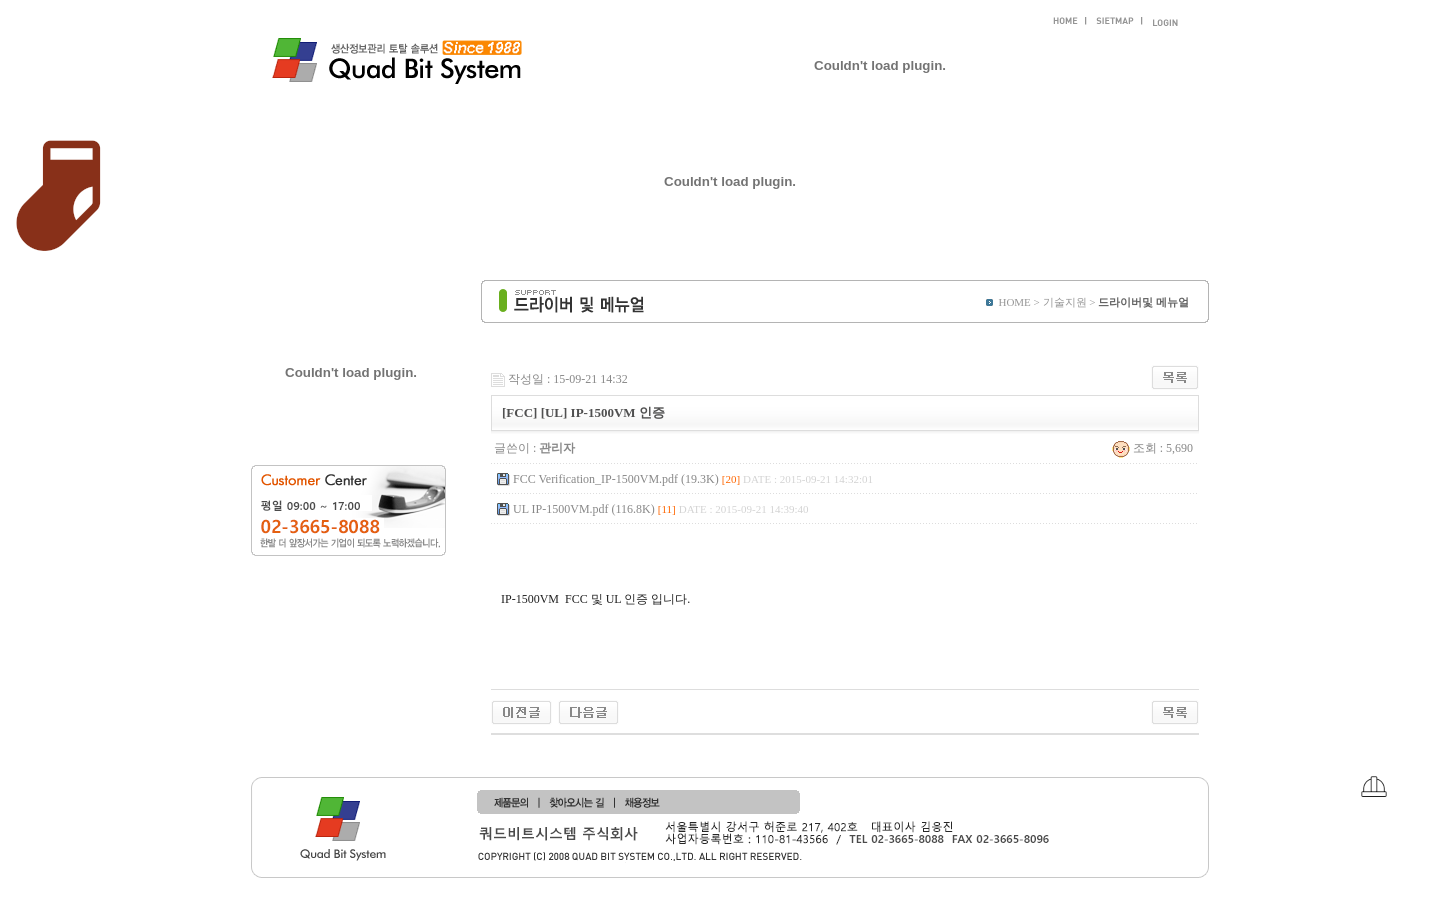  I want to click on browse clothing or apparel items, so click(62, 194).